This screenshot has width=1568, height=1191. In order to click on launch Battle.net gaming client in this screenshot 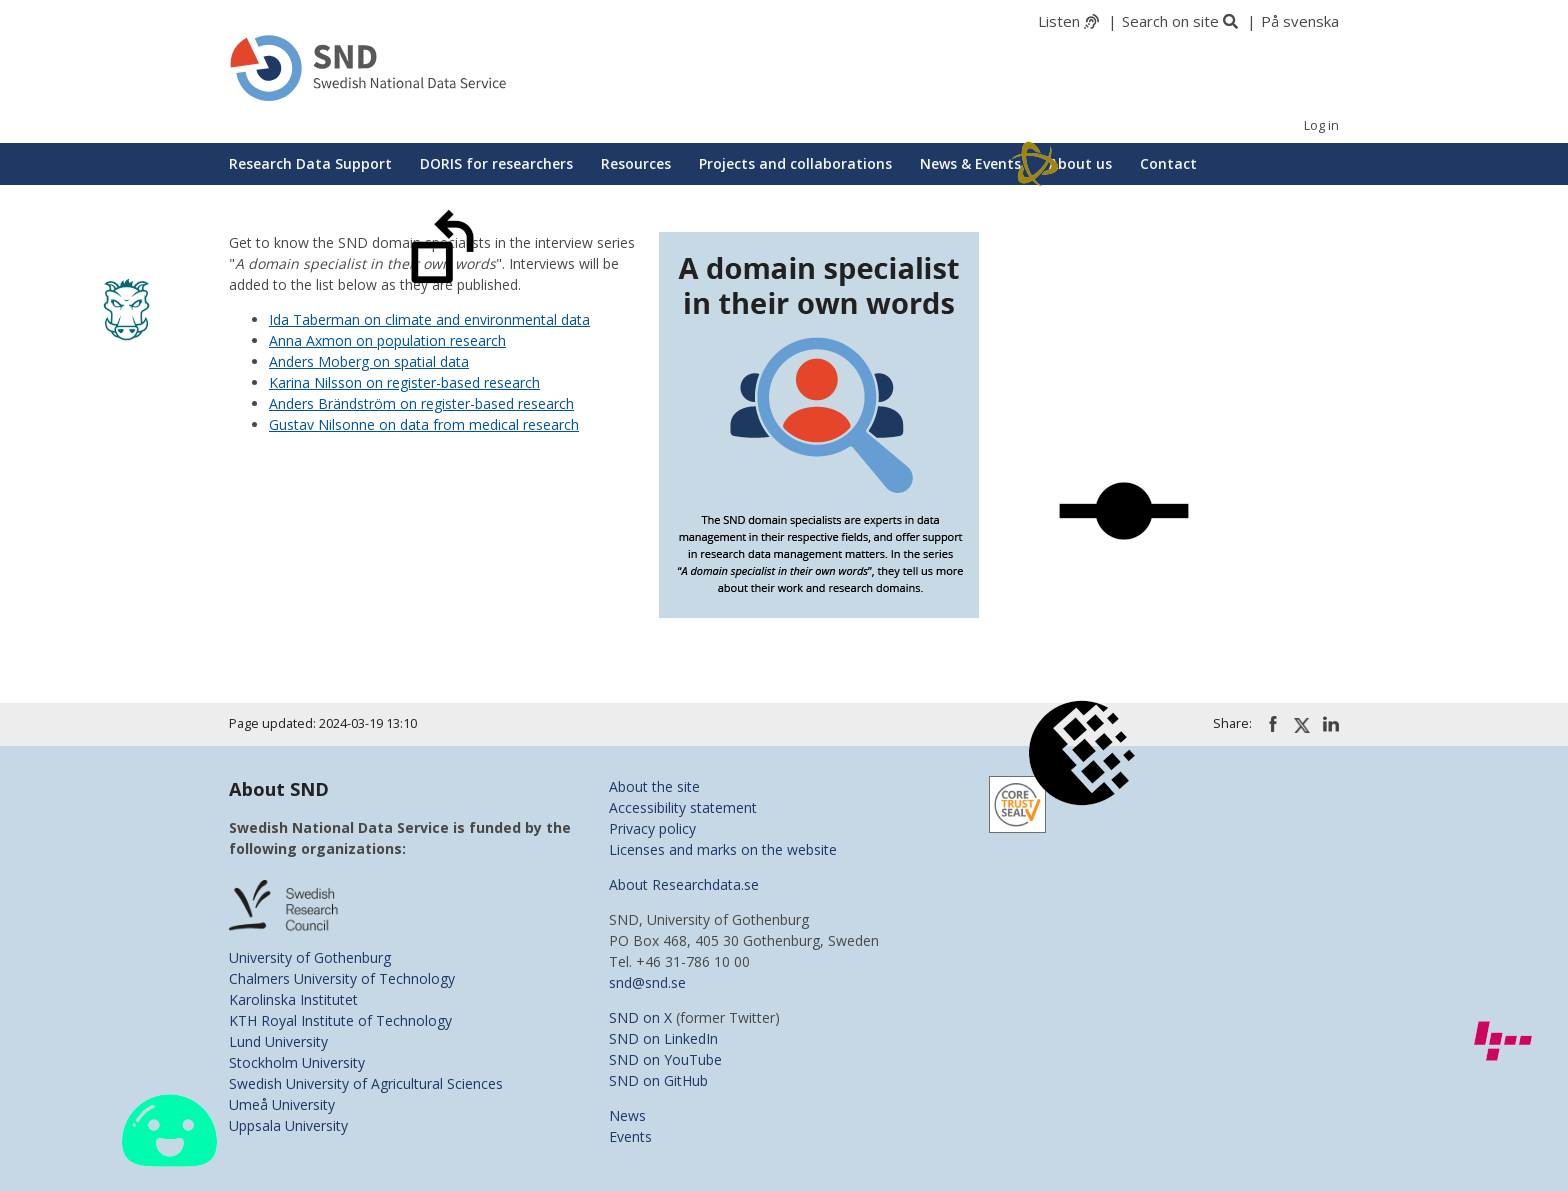, I will do `click(1035, 164)`.